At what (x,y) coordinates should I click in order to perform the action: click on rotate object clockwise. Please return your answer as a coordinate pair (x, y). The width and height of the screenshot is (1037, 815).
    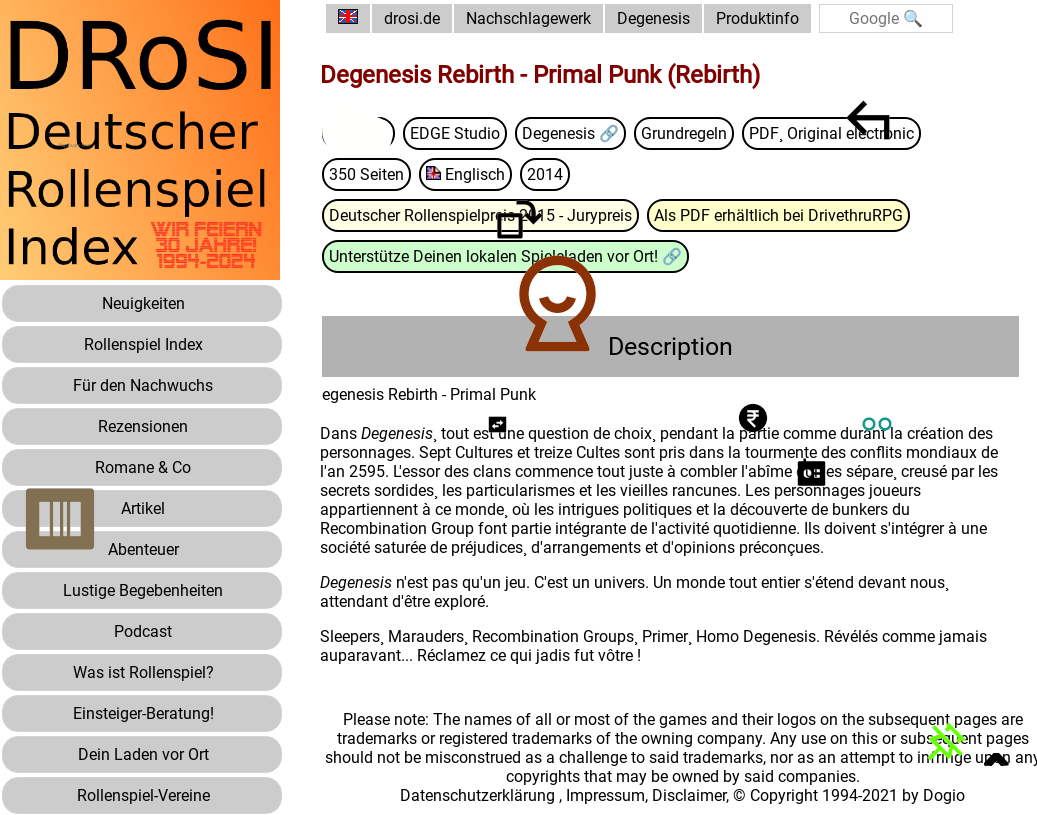
    Looking at the image, I should click on (518, 219).